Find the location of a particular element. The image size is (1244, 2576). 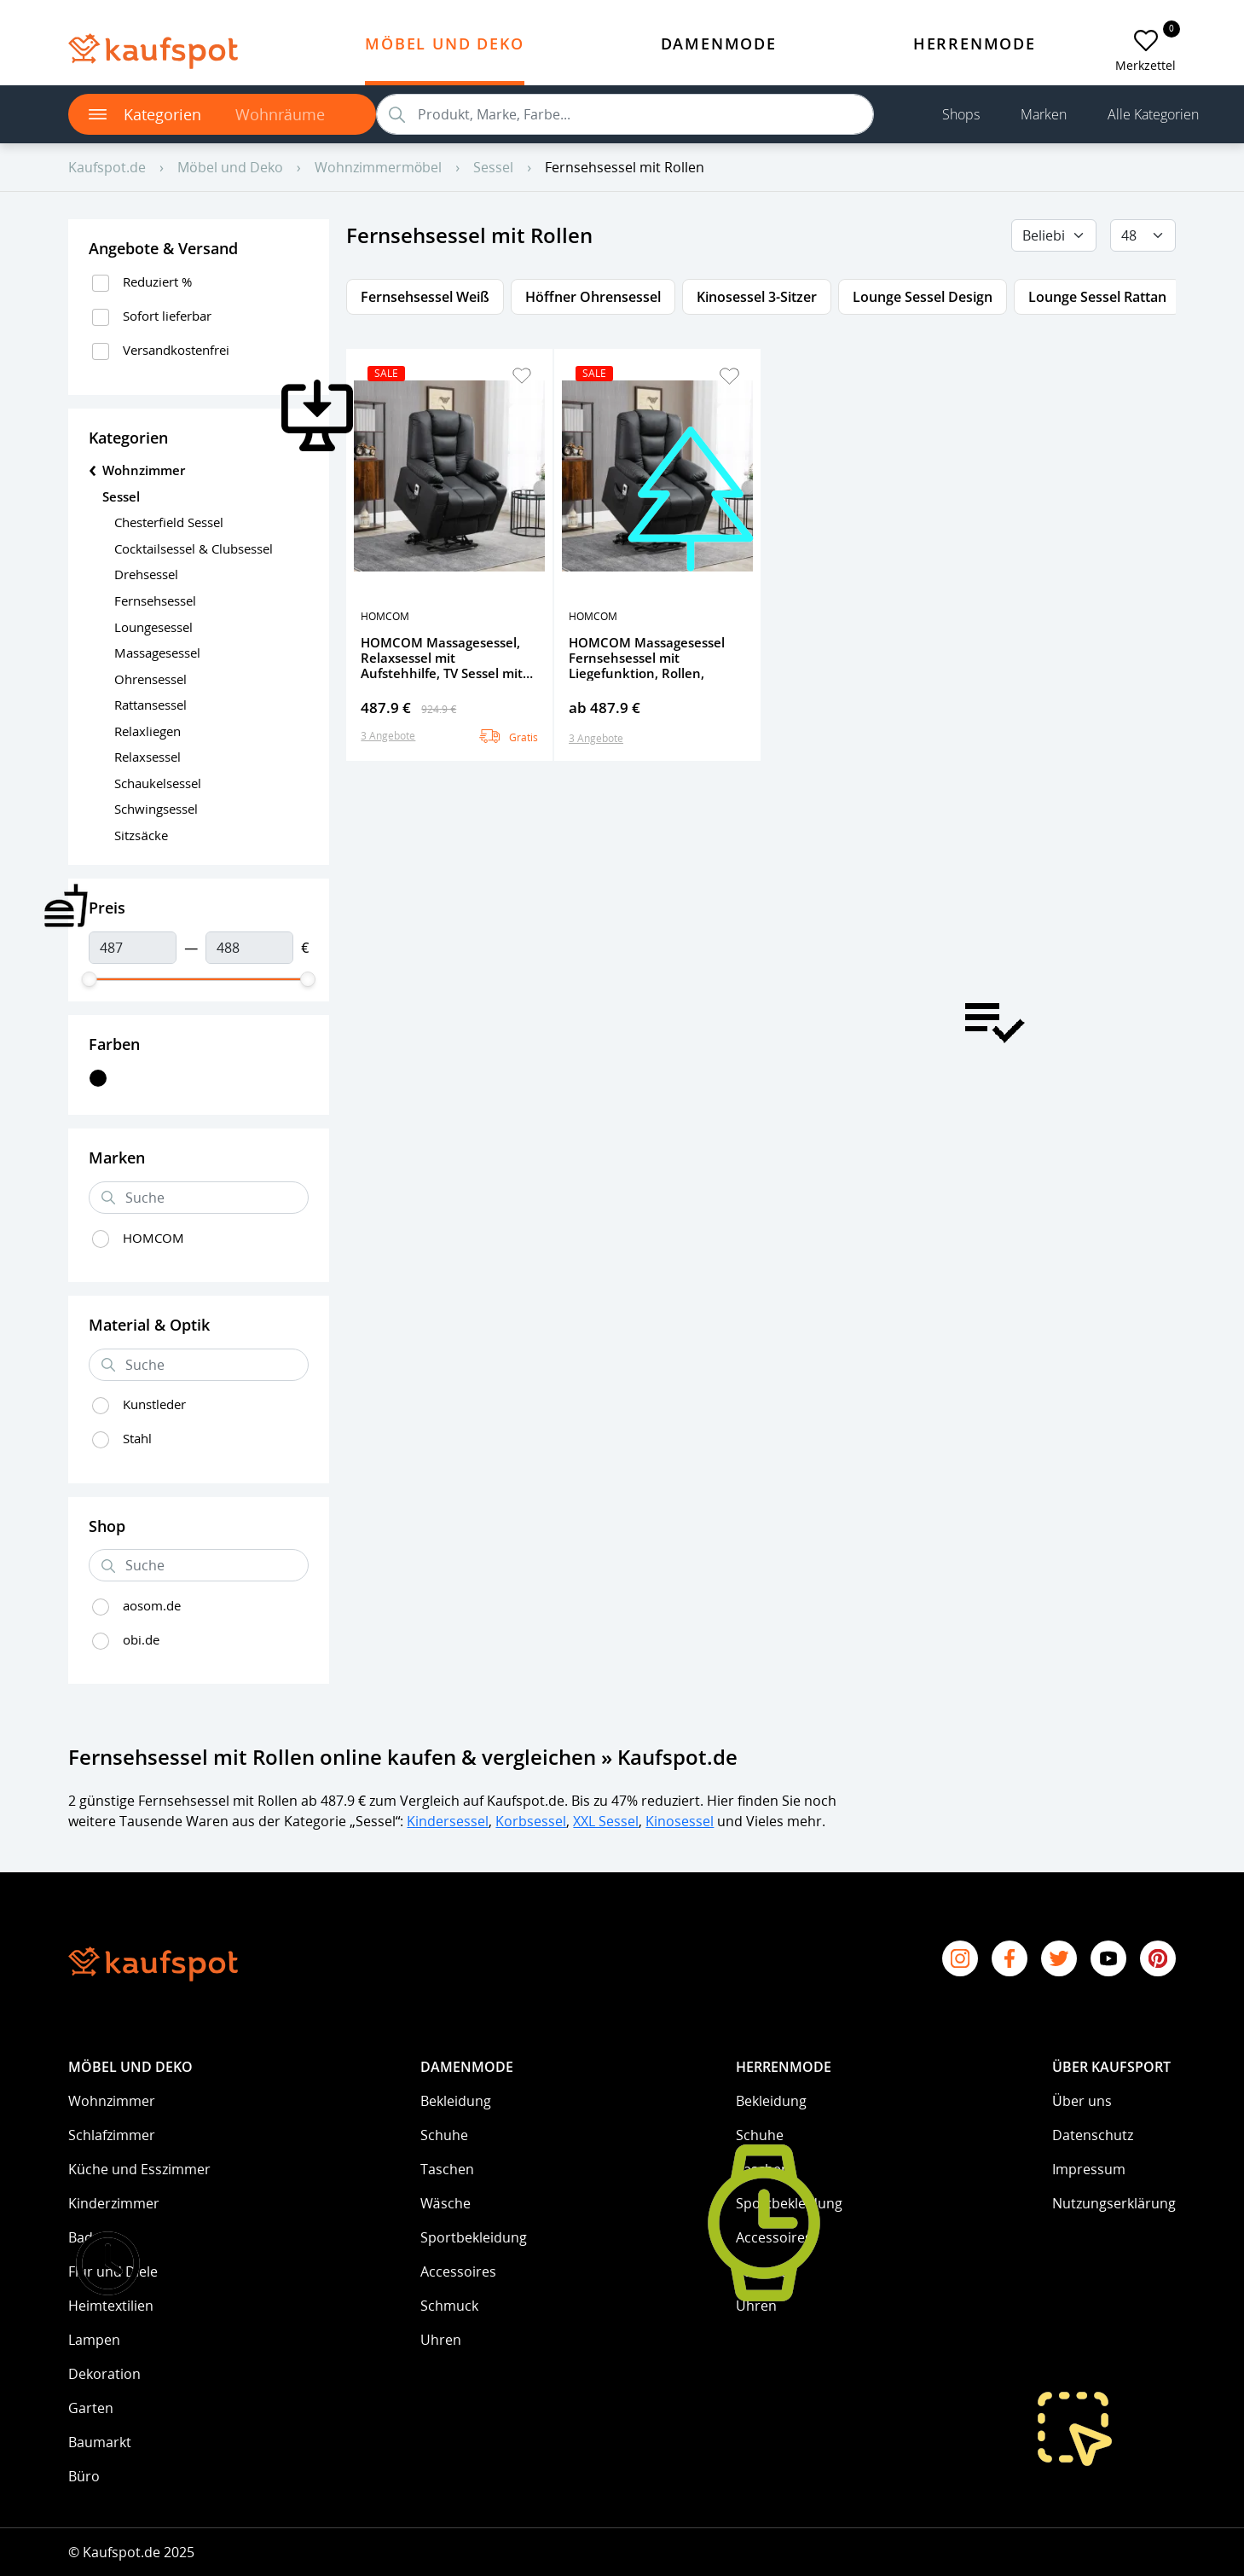

select or draw a custom region is located at coordinates (1073, 2427).